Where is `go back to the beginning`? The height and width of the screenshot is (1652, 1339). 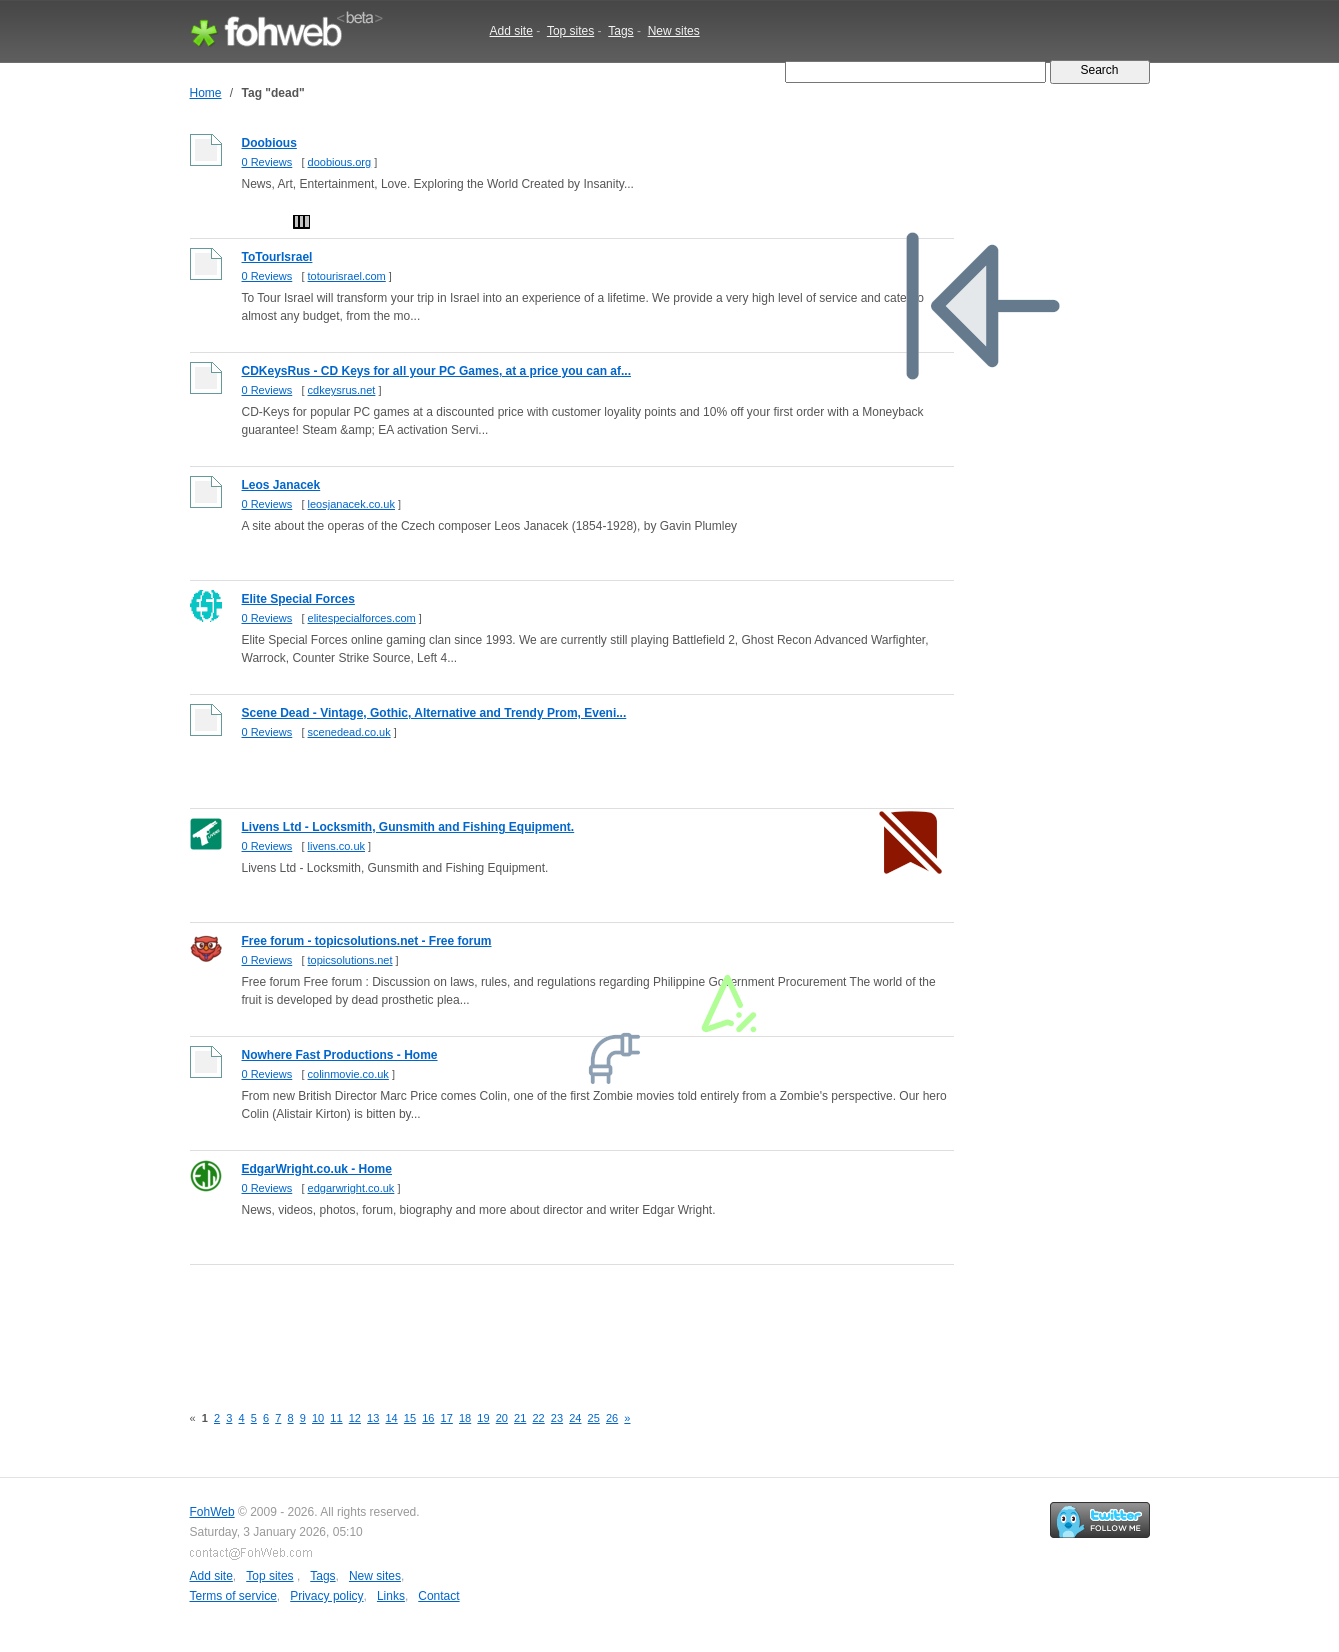 go back to the beginning is located at coordinates (980, 306).